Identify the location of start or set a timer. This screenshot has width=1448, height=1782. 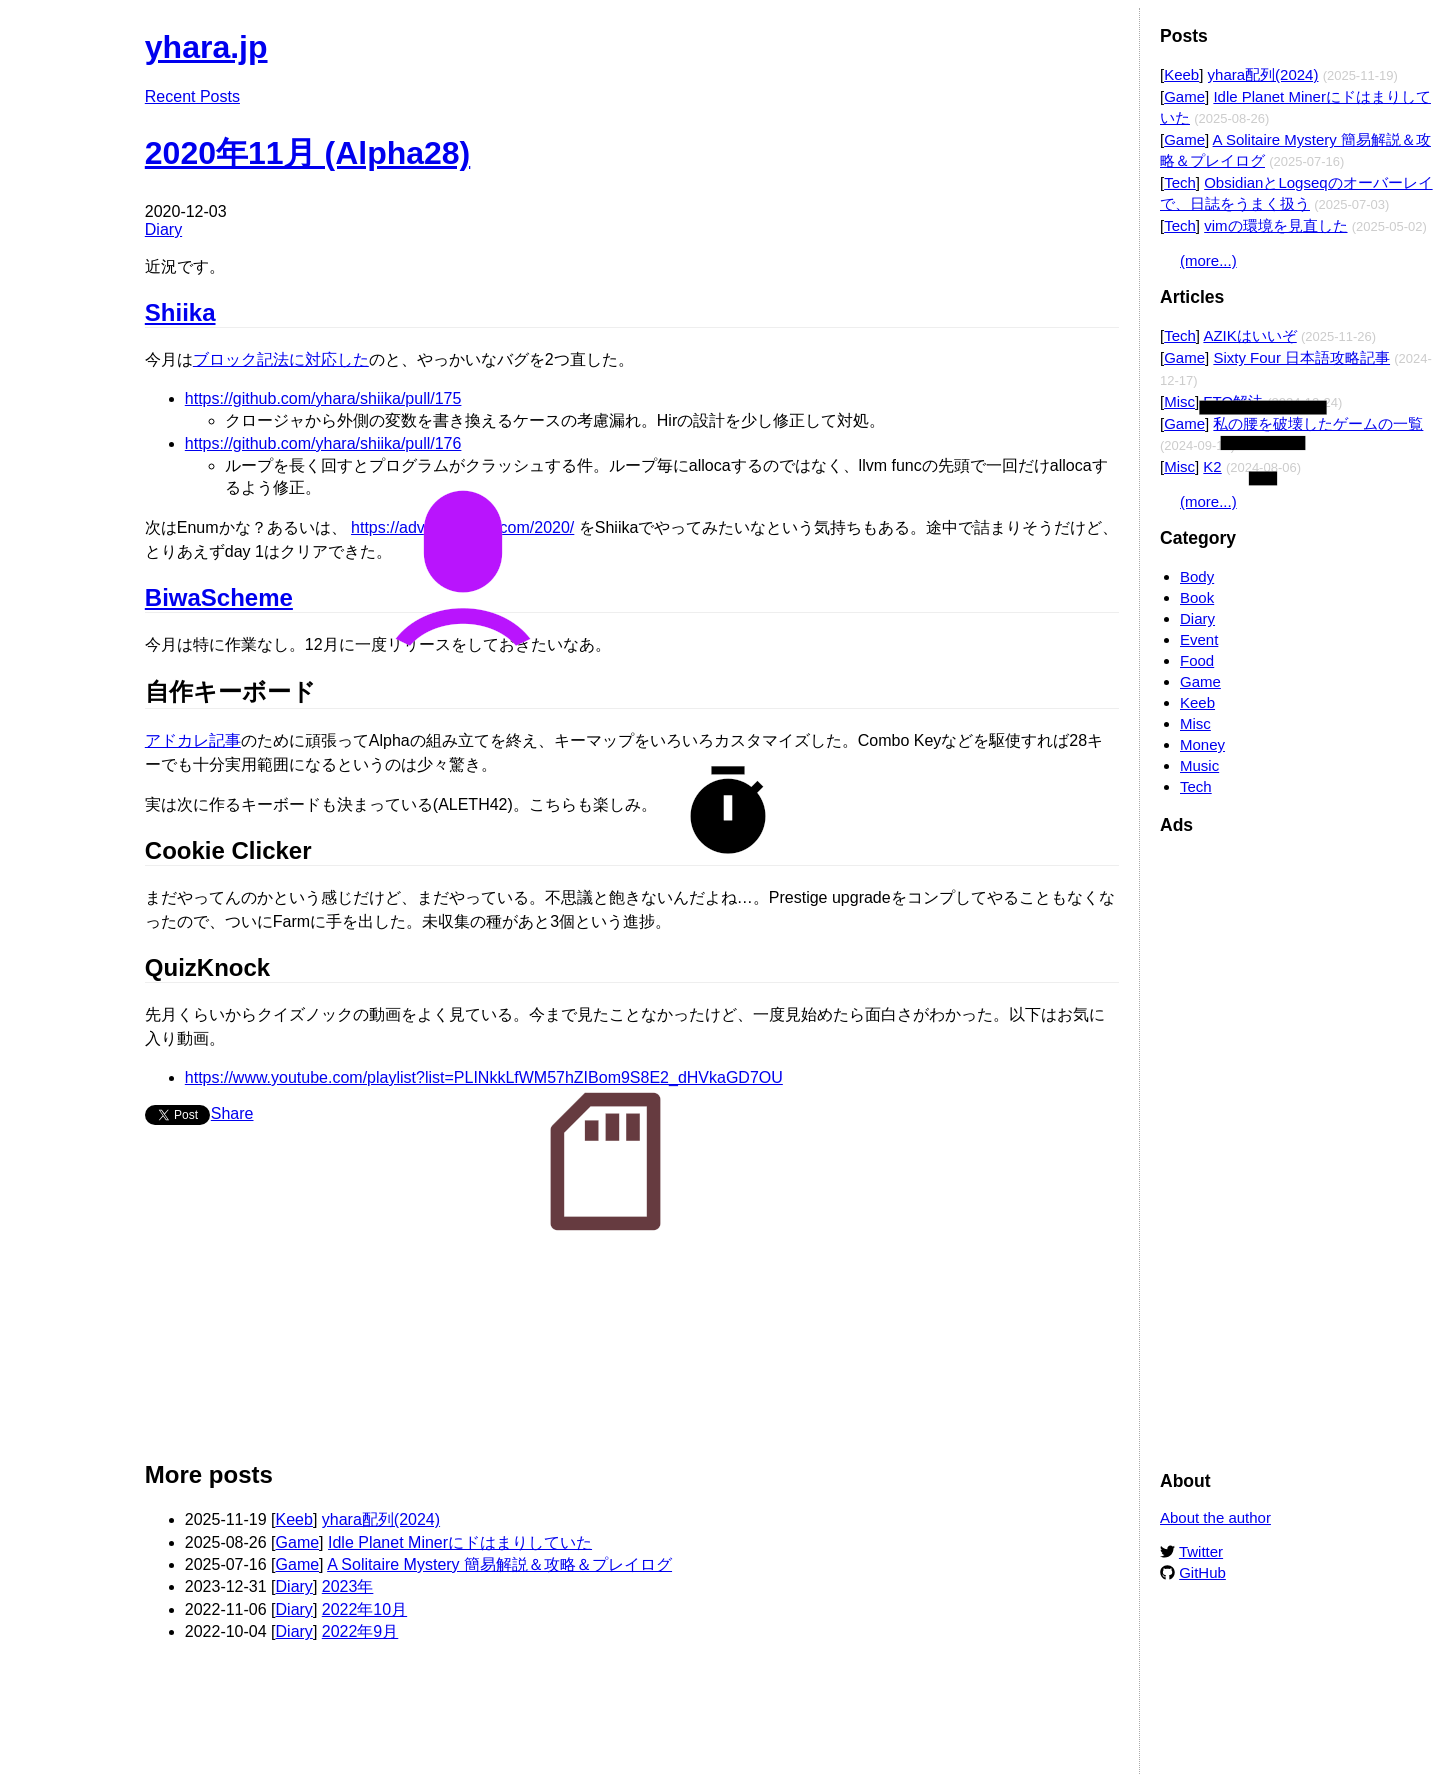
(728, 812).